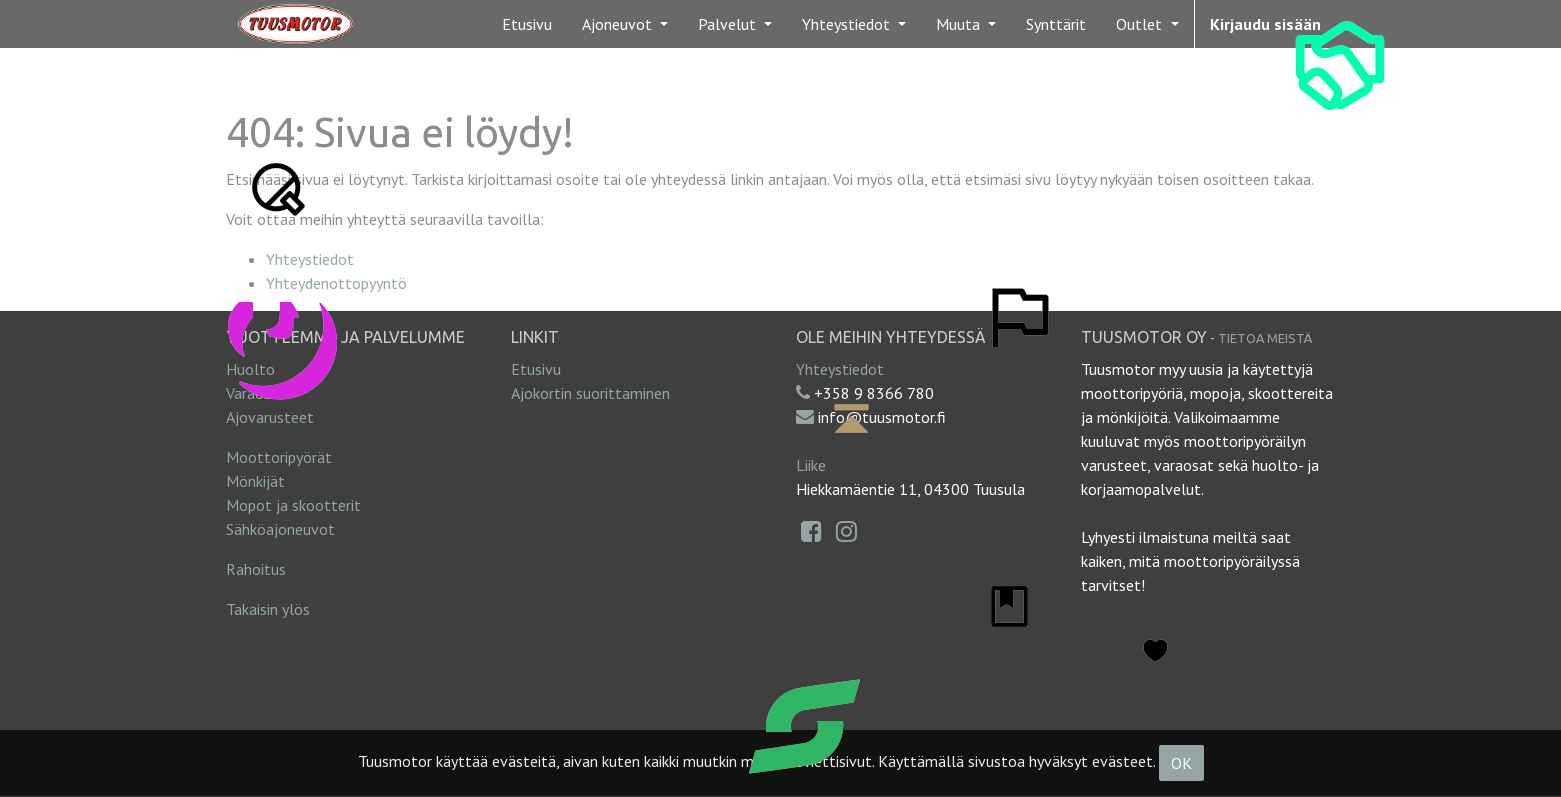 The height and width of the screenshot is (797, 1561). I want to click on flag an item for review or attention, so click(1020, 316).